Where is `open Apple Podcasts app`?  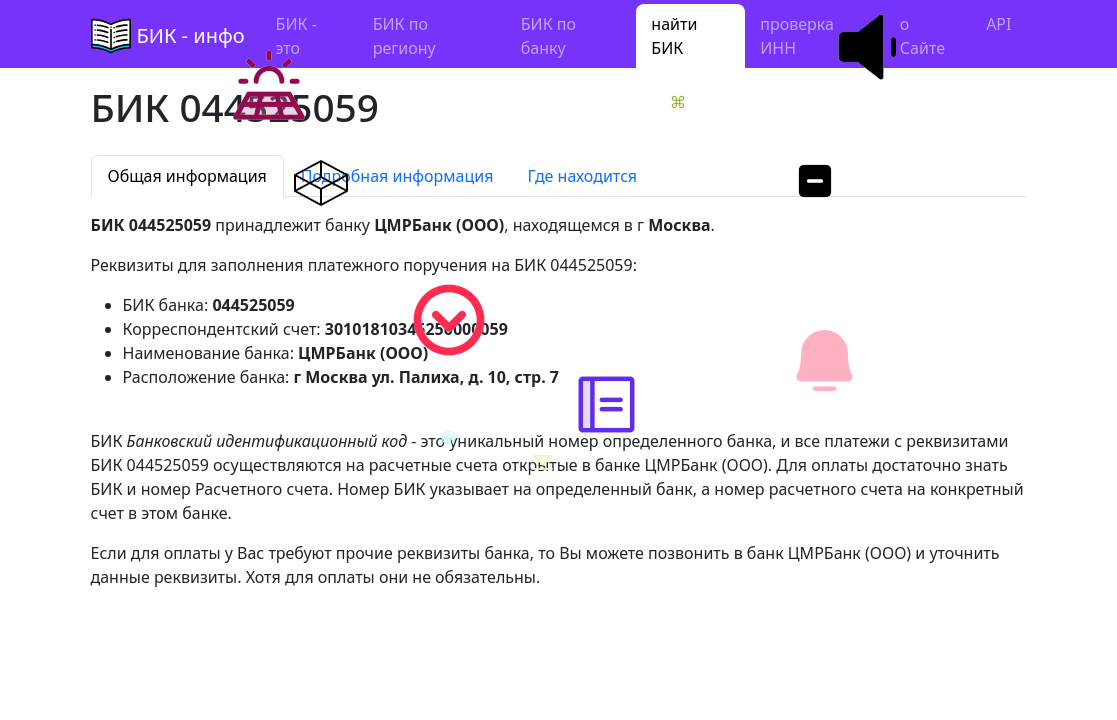 open Apple Podcasts app is located at coordinates (448, 437).